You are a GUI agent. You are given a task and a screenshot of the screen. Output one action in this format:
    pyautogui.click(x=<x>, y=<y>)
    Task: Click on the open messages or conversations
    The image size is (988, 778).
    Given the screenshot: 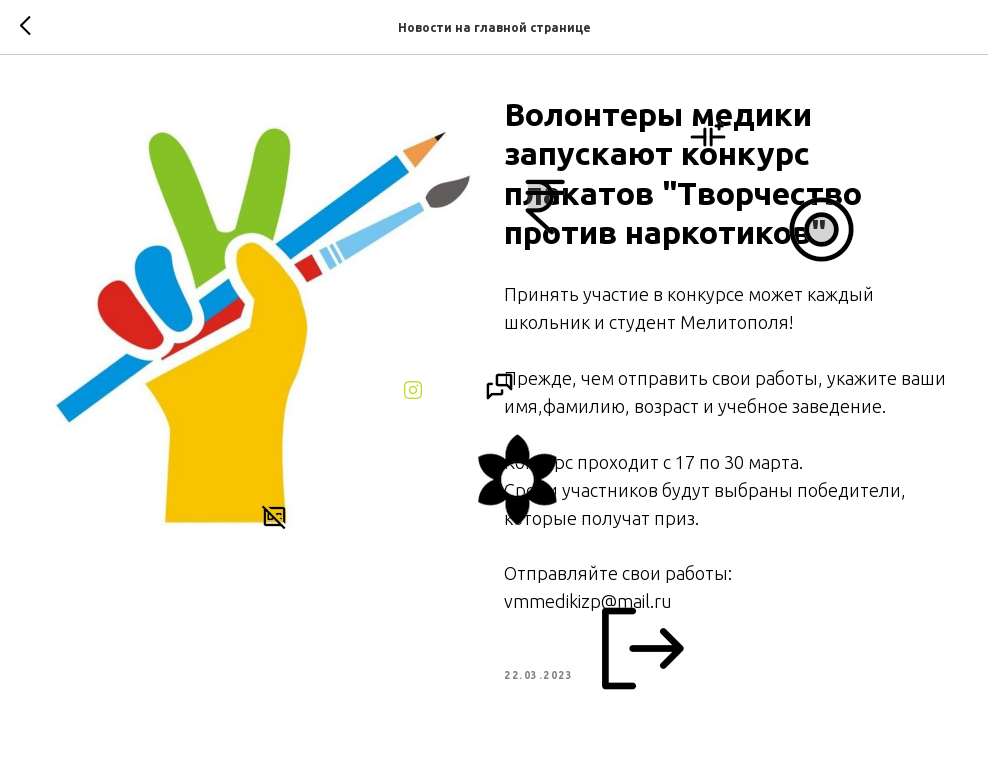 What is the action you would take?
    pyautogui.click(x=499, y=386)
    